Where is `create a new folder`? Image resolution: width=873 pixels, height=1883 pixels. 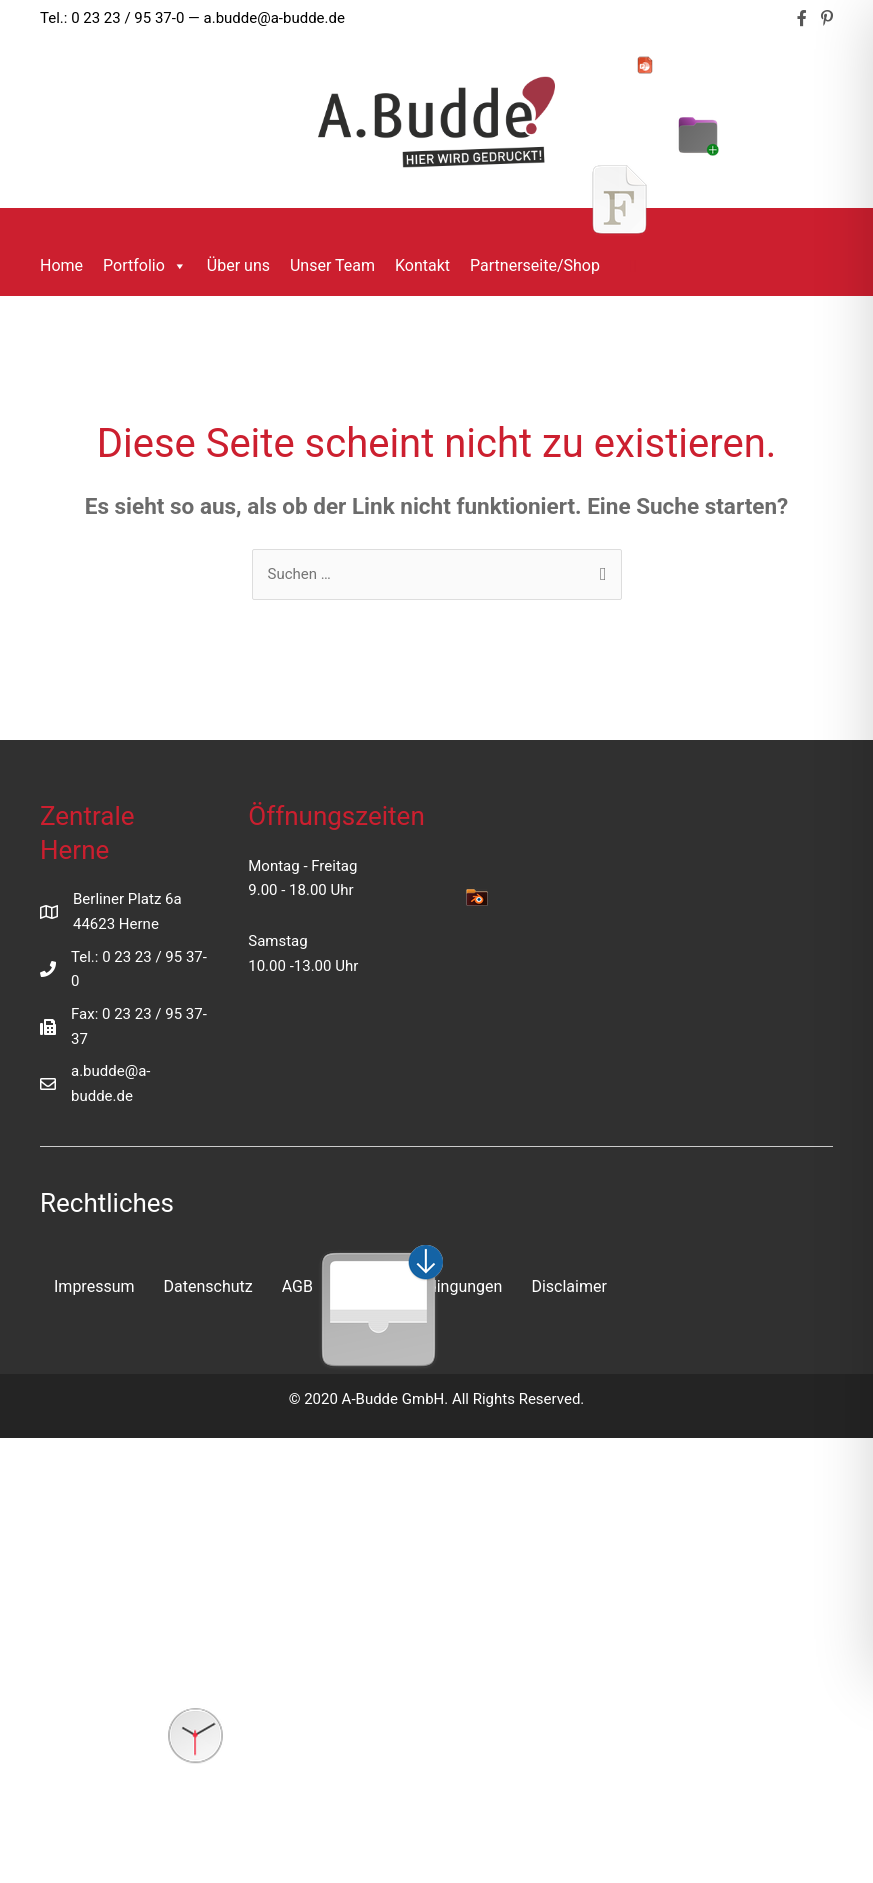
create a new folder is located at coordinates (698, 135).